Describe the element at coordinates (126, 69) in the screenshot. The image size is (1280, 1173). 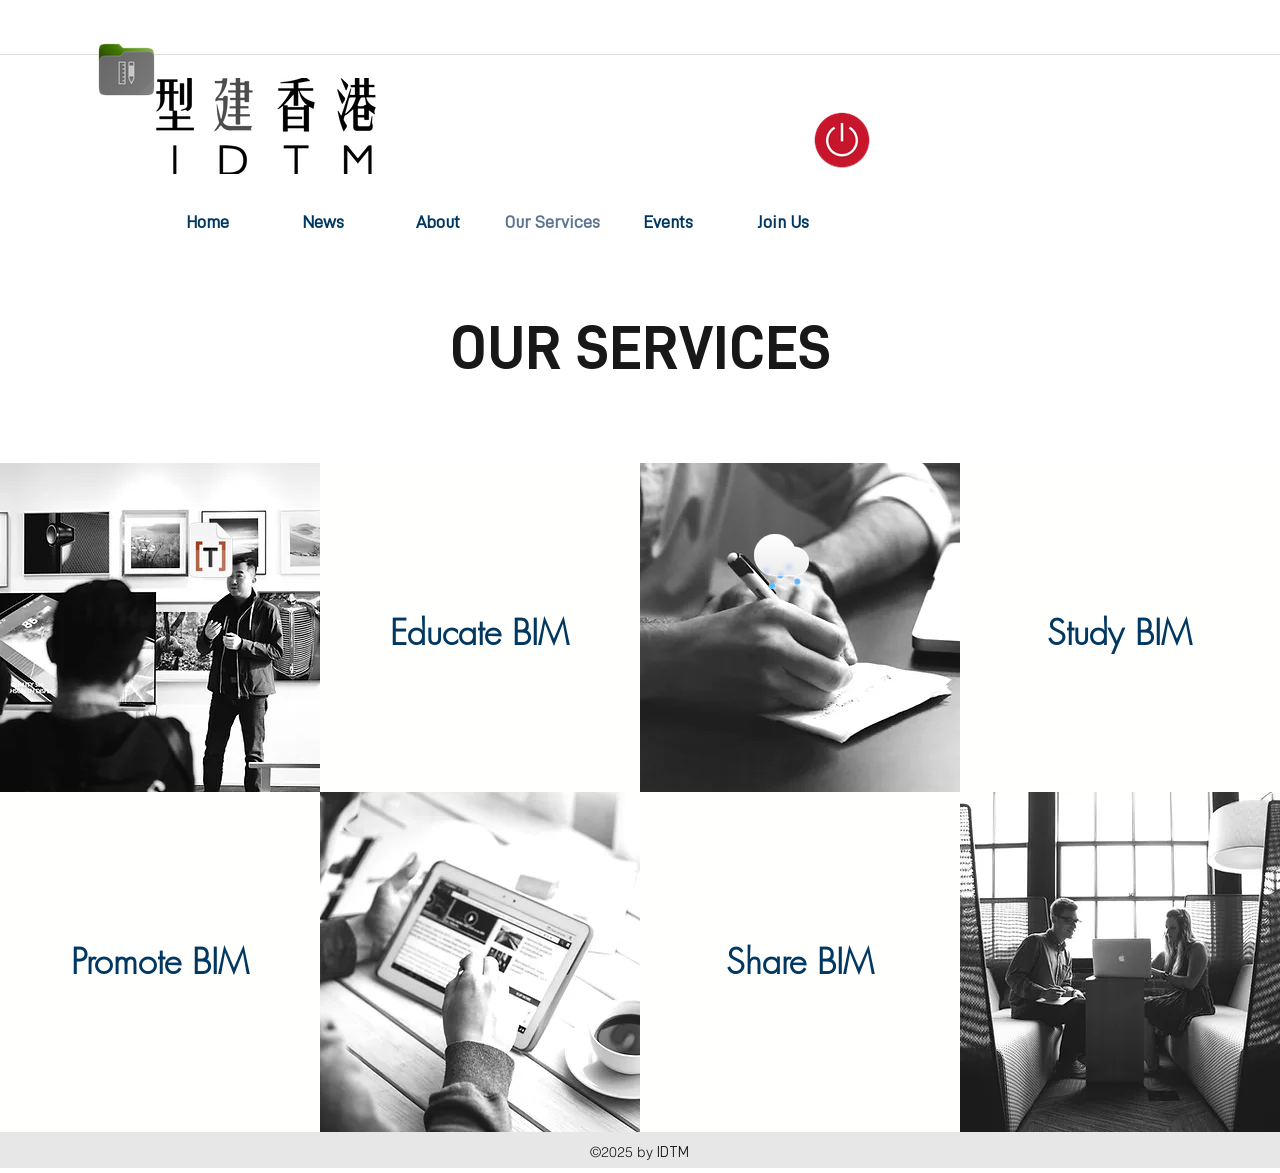
I see `access your templates folder` at that location.